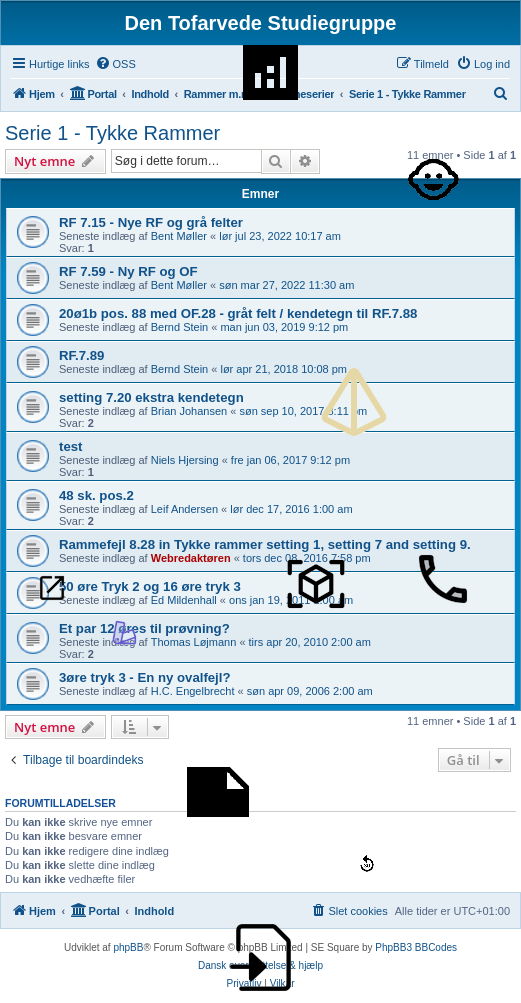 Image resolution: width=521 pixels, height=1003 pixels. I want to click on make a phone call, so click(443, 579).